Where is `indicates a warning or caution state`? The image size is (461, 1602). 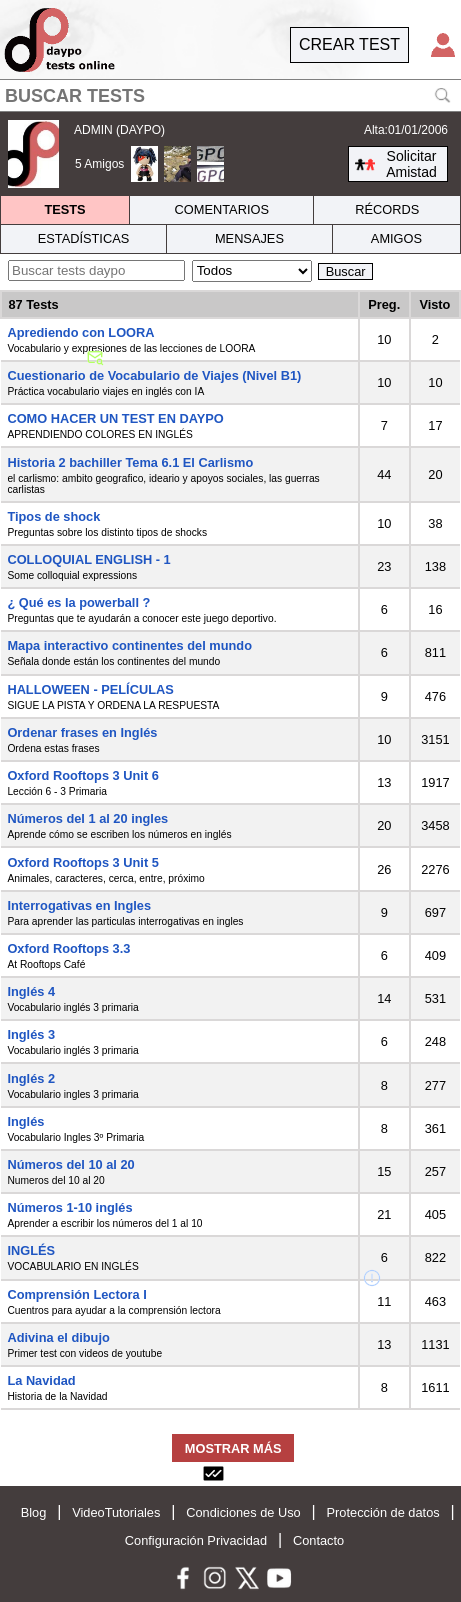 indicates a warning or caution state is located at coordinates (372, 1278).